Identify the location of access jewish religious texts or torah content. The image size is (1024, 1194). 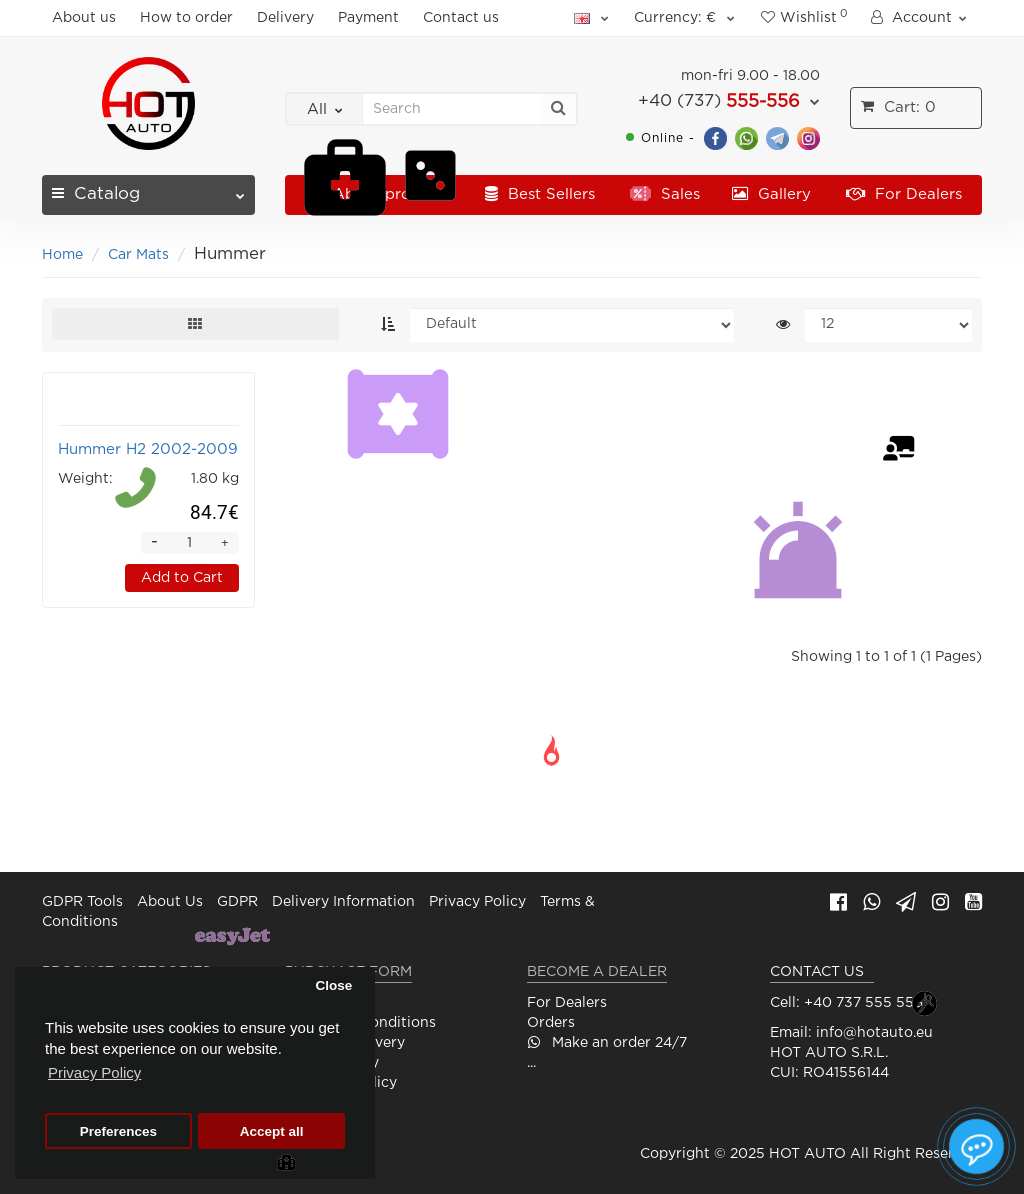
(398, 414).